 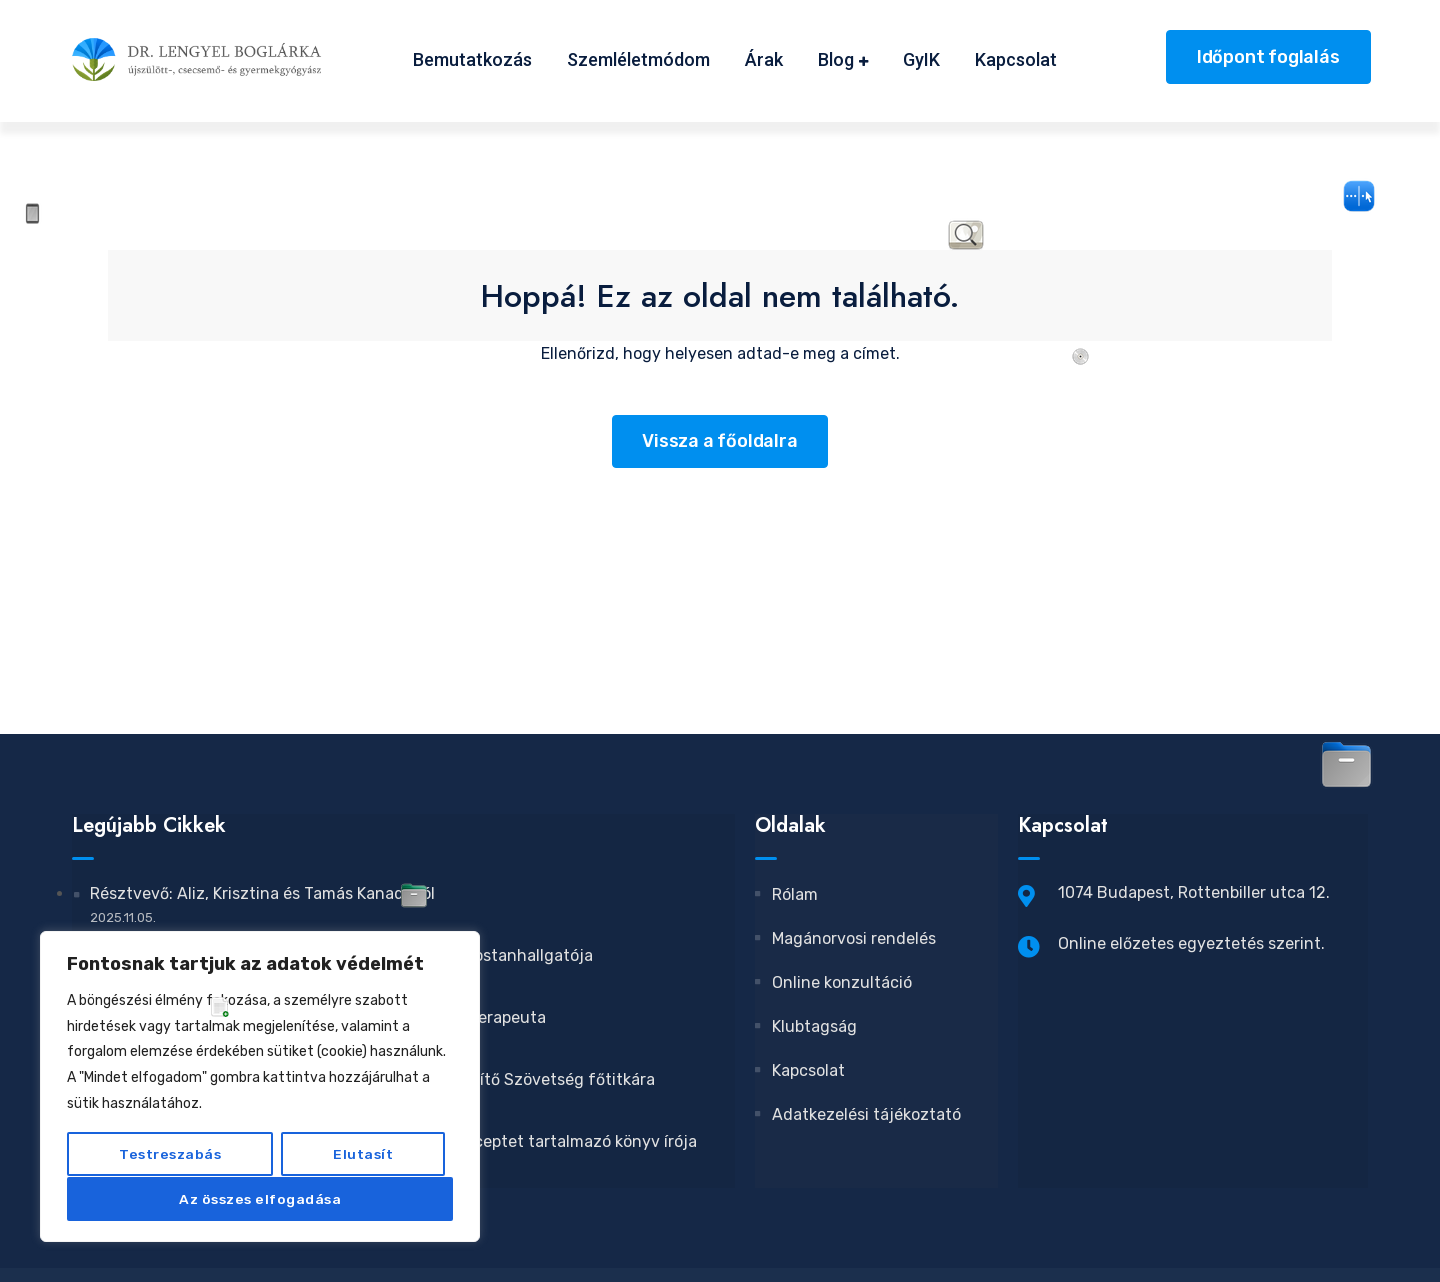 What do you see at coordinates (1080, 356) in the screenshot?
I see `indicates a dvd-r disc drive or media` at bounding box center [1080, 356].